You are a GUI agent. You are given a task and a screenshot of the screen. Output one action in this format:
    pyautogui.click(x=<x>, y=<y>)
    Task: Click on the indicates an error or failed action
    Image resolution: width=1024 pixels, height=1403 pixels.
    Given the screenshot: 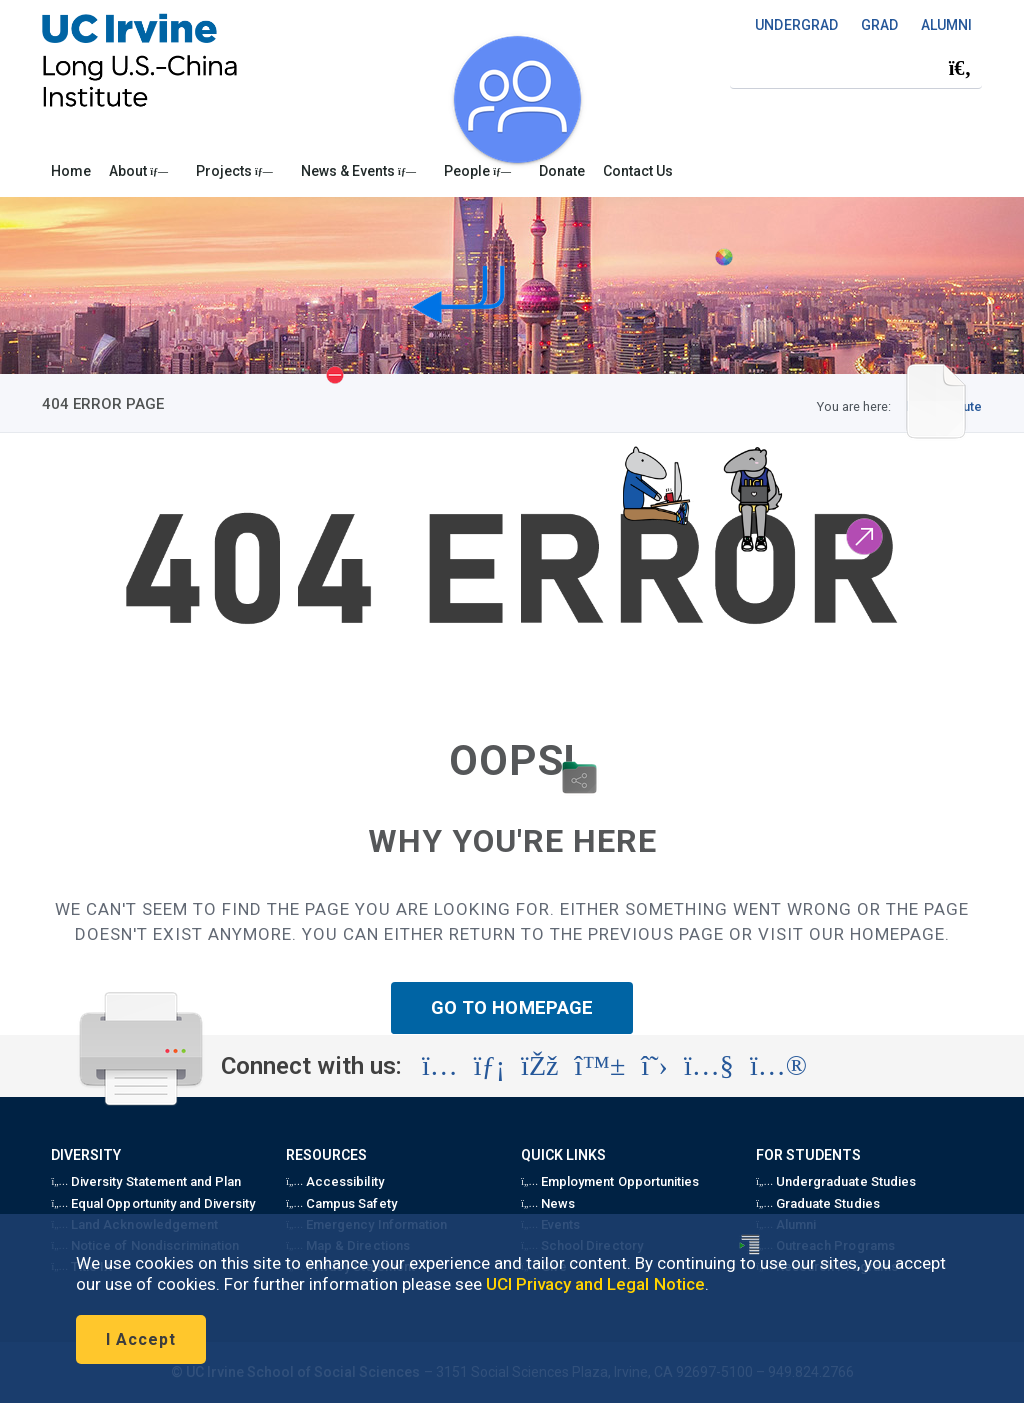 What is the action you would take?
    pyautogui.click(x=335, y=375)
    